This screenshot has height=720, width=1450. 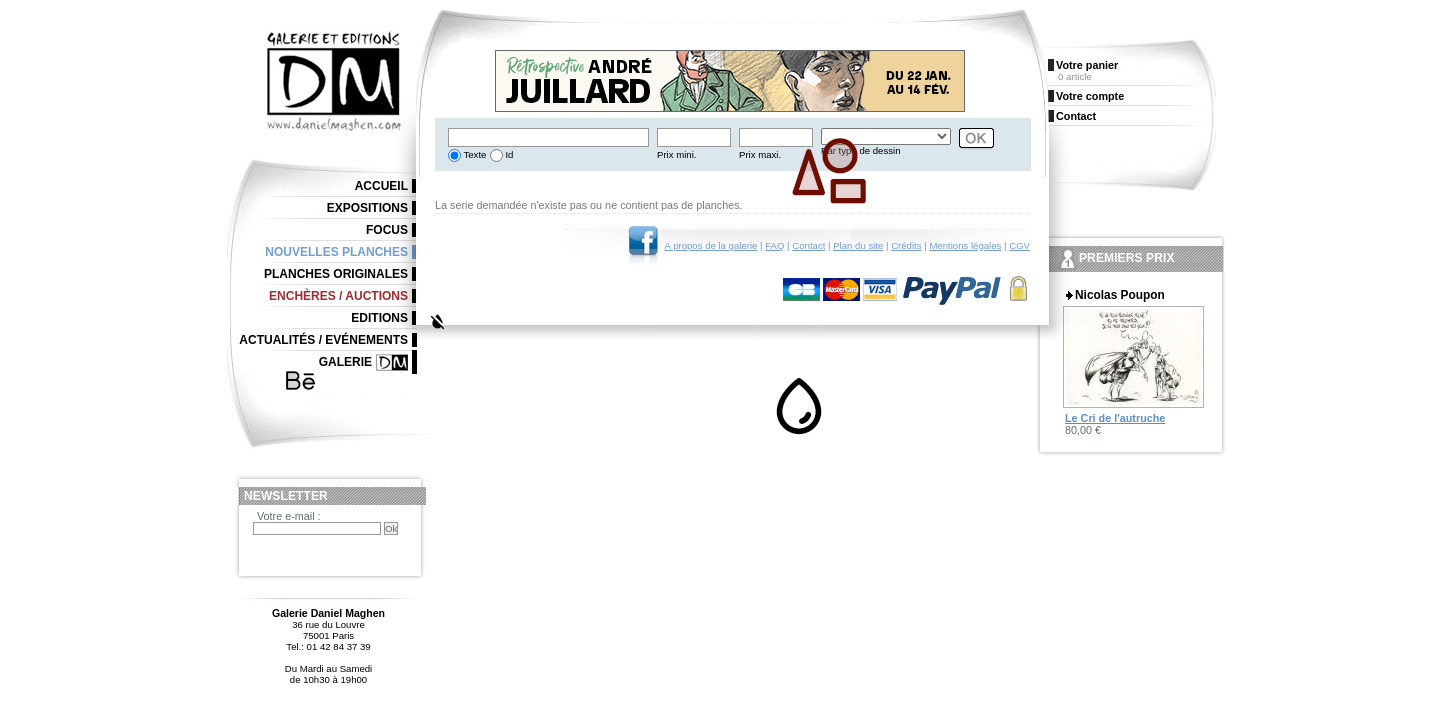 What do you see at coordinates (437, 321) in the screenshot?
I see `reset or remove color formatting` at bounding box center [437, 321].